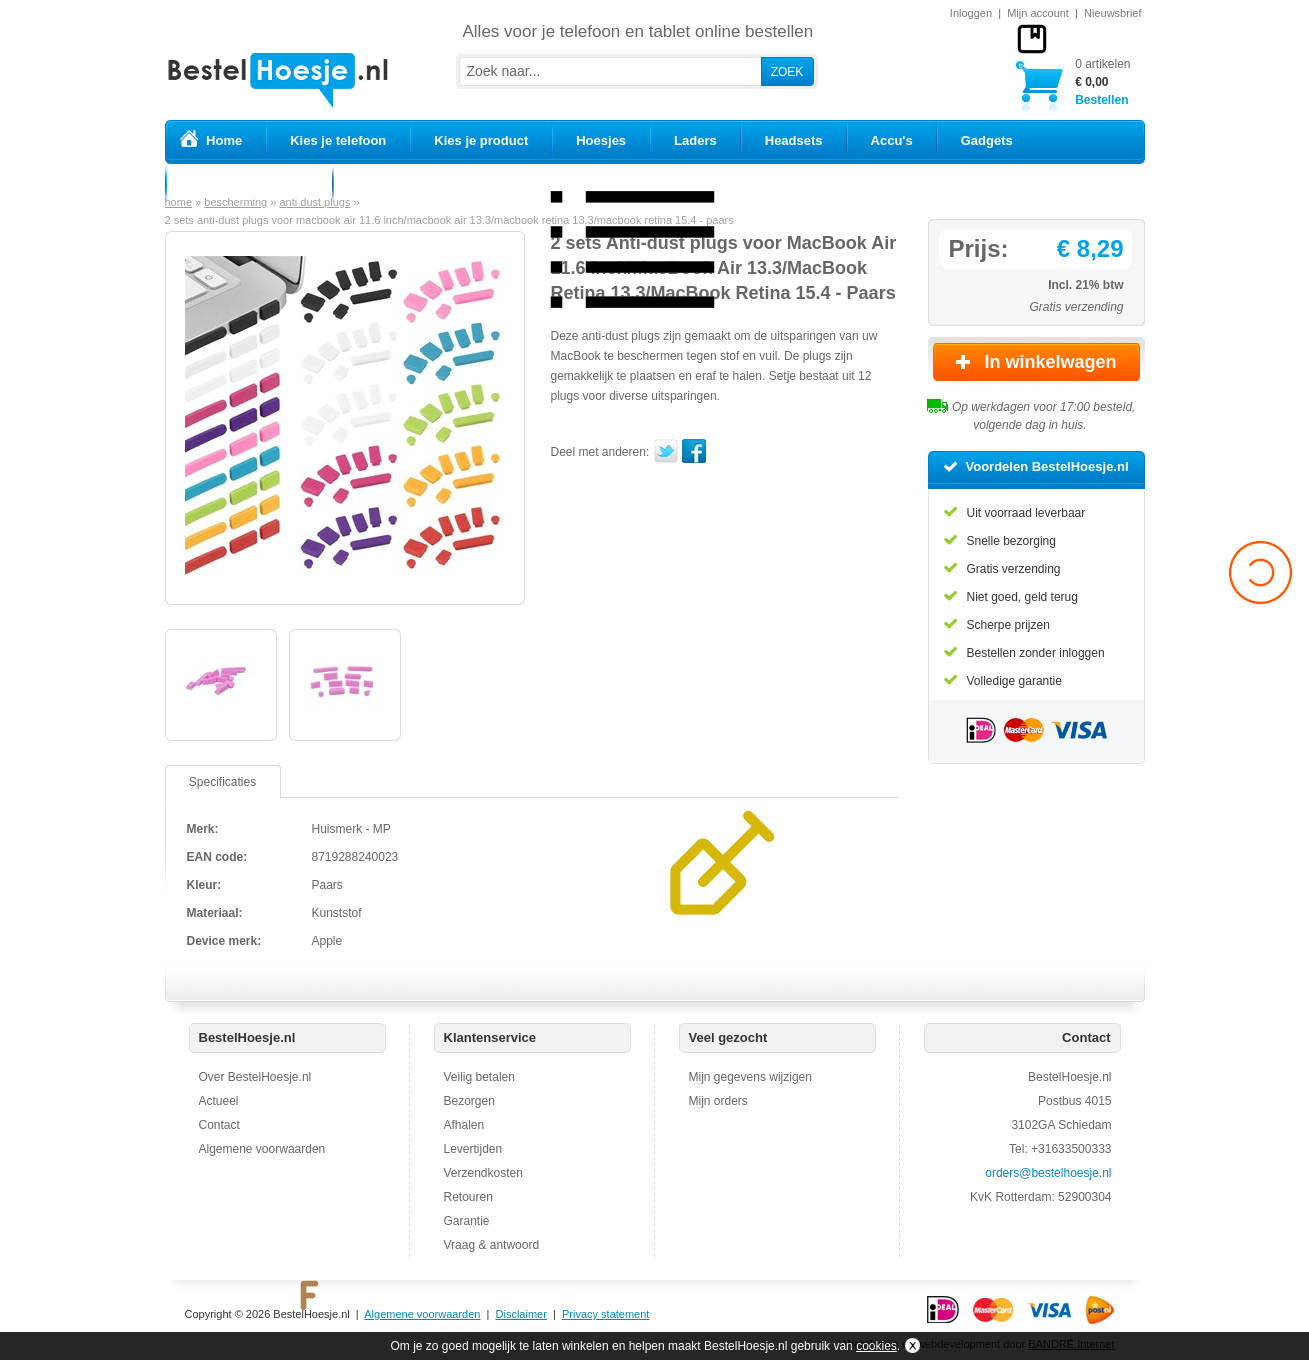 The height and width of the screenshot is (1360, 1309). I want to click on access gardening or landscaping tools, so click(720, 864).